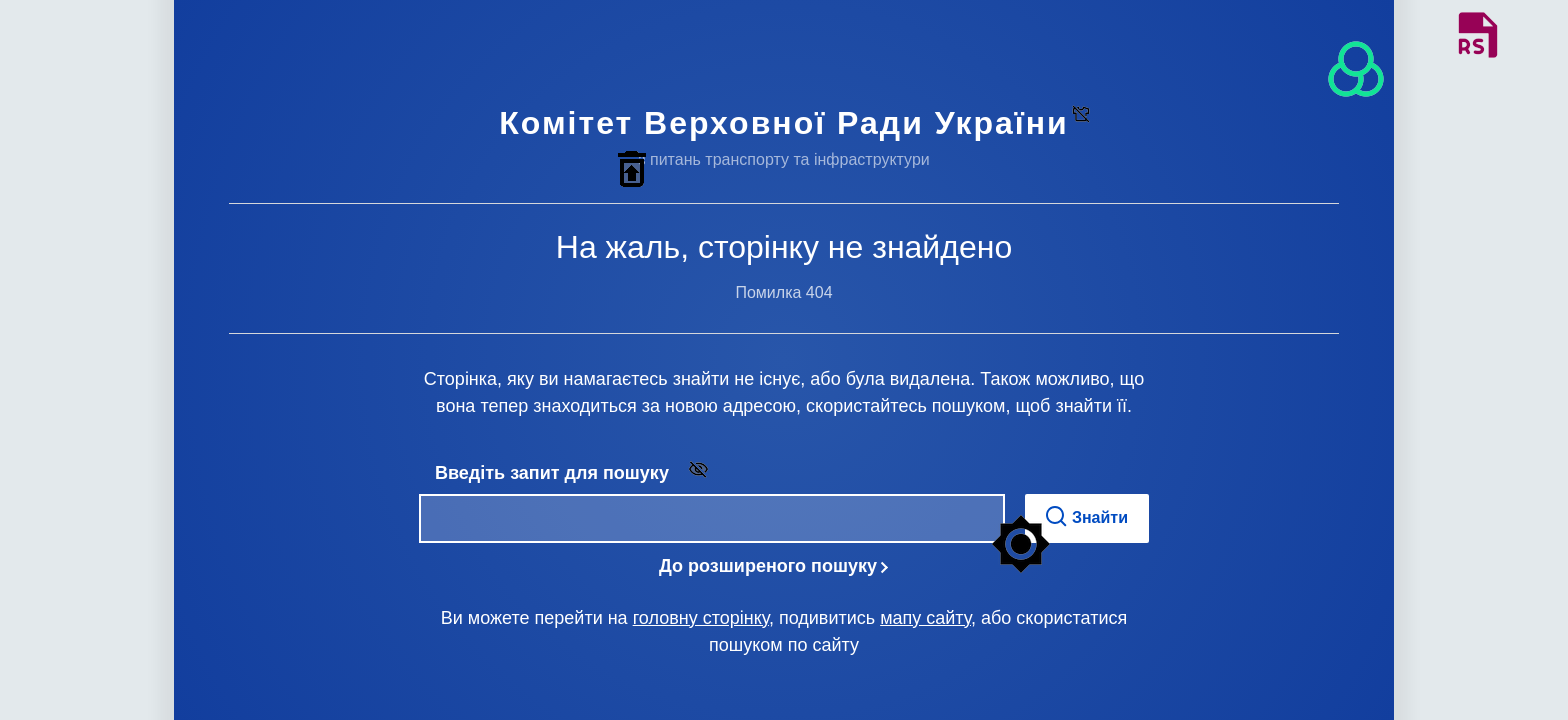 Image resolution: width=1568 pixels, height=720 pixels. What do you see at coordinates (698, 469) in the screenshot?
I see `hide password or sensitive content` at bounding box center [698, 469].